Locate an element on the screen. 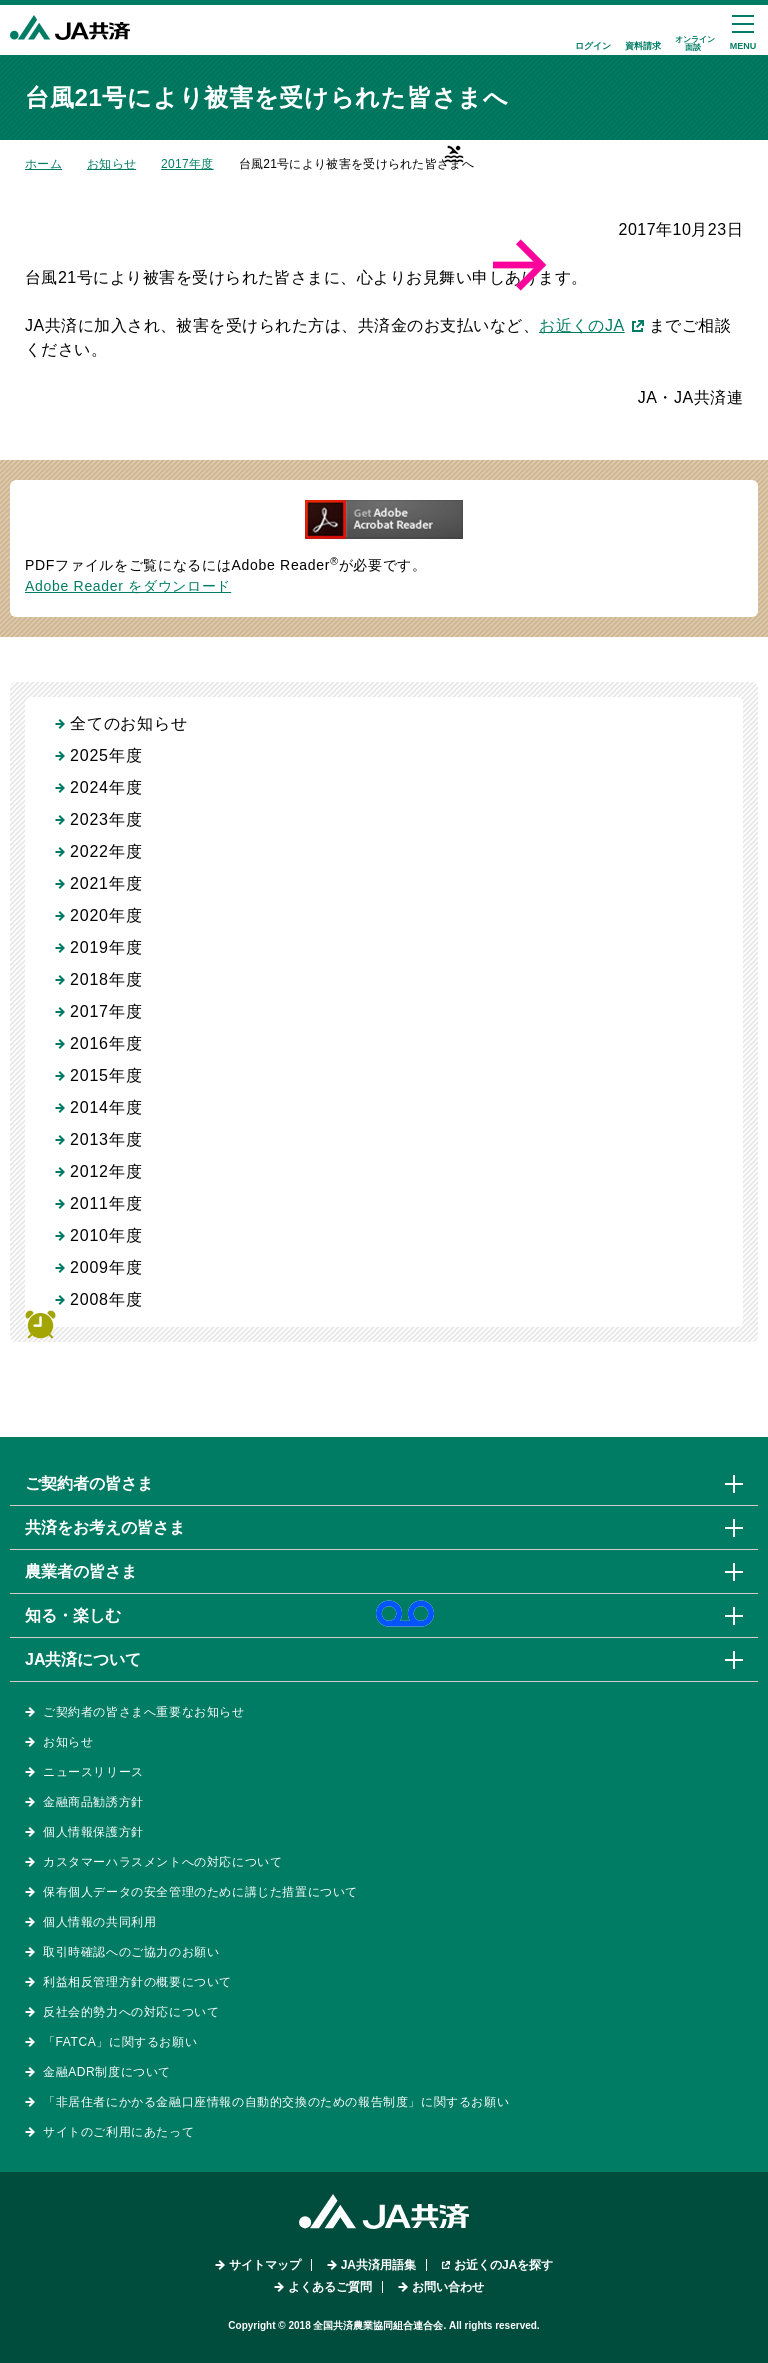 Image resolution: width=768 pixels, height=2363 pixels. access your voicemail messages is located at coordinates (405, 1615).